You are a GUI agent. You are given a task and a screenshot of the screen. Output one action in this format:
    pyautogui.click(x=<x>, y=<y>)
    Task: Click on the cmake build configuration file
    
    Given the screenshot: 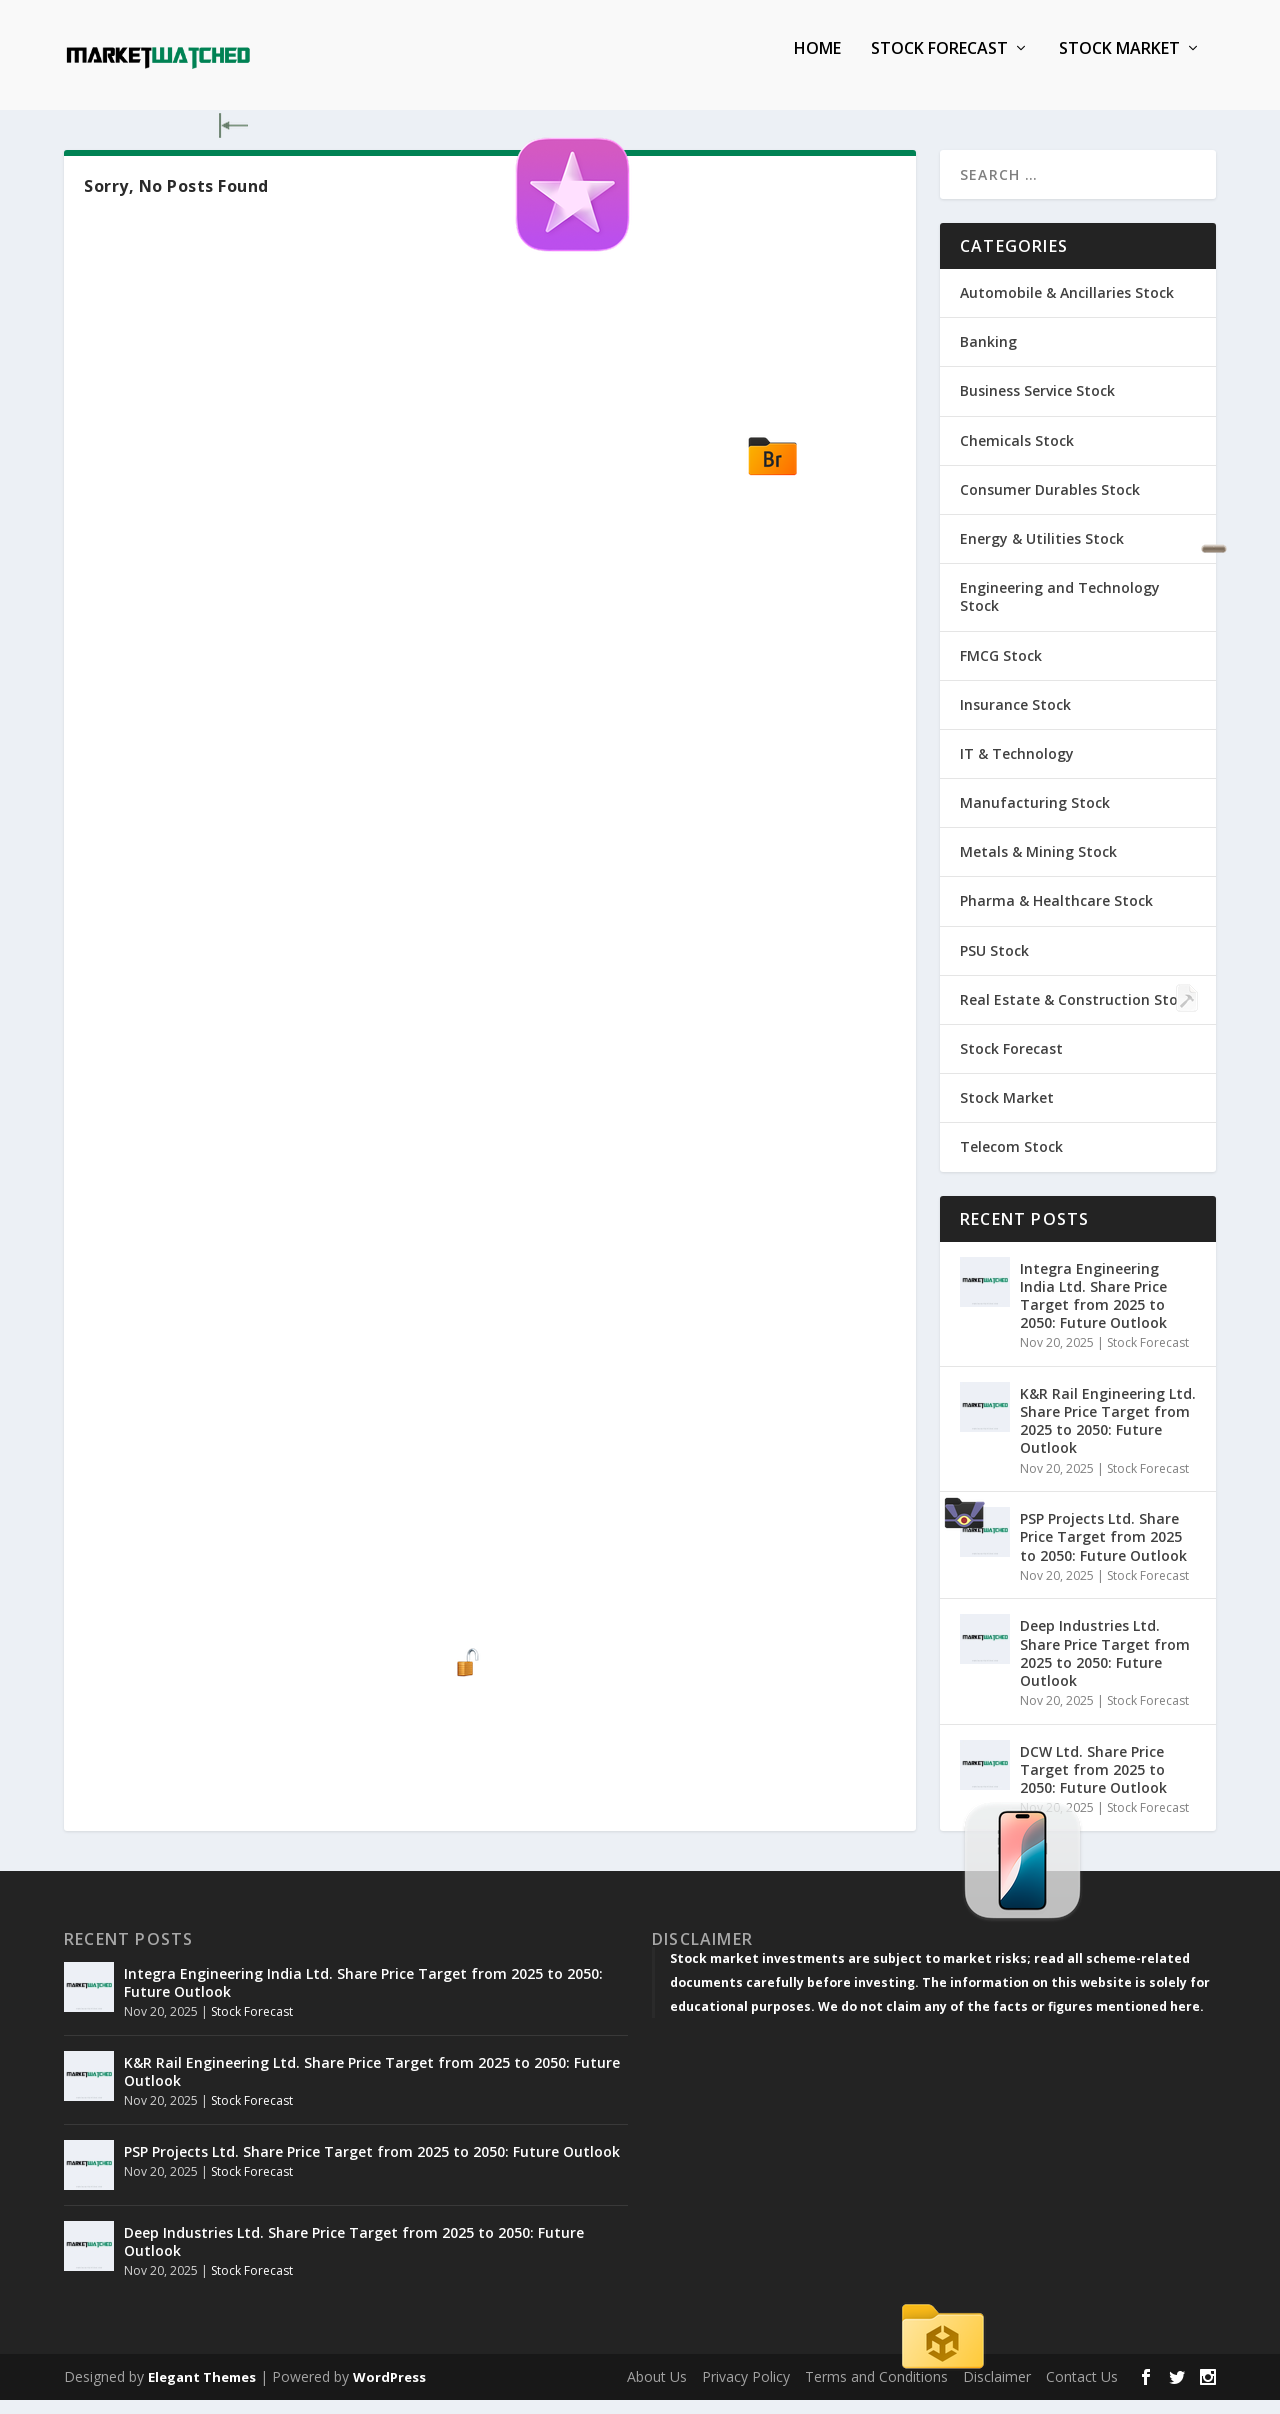 What is the action you would take?
    pyautogui.click(x=1187, y=998)
    